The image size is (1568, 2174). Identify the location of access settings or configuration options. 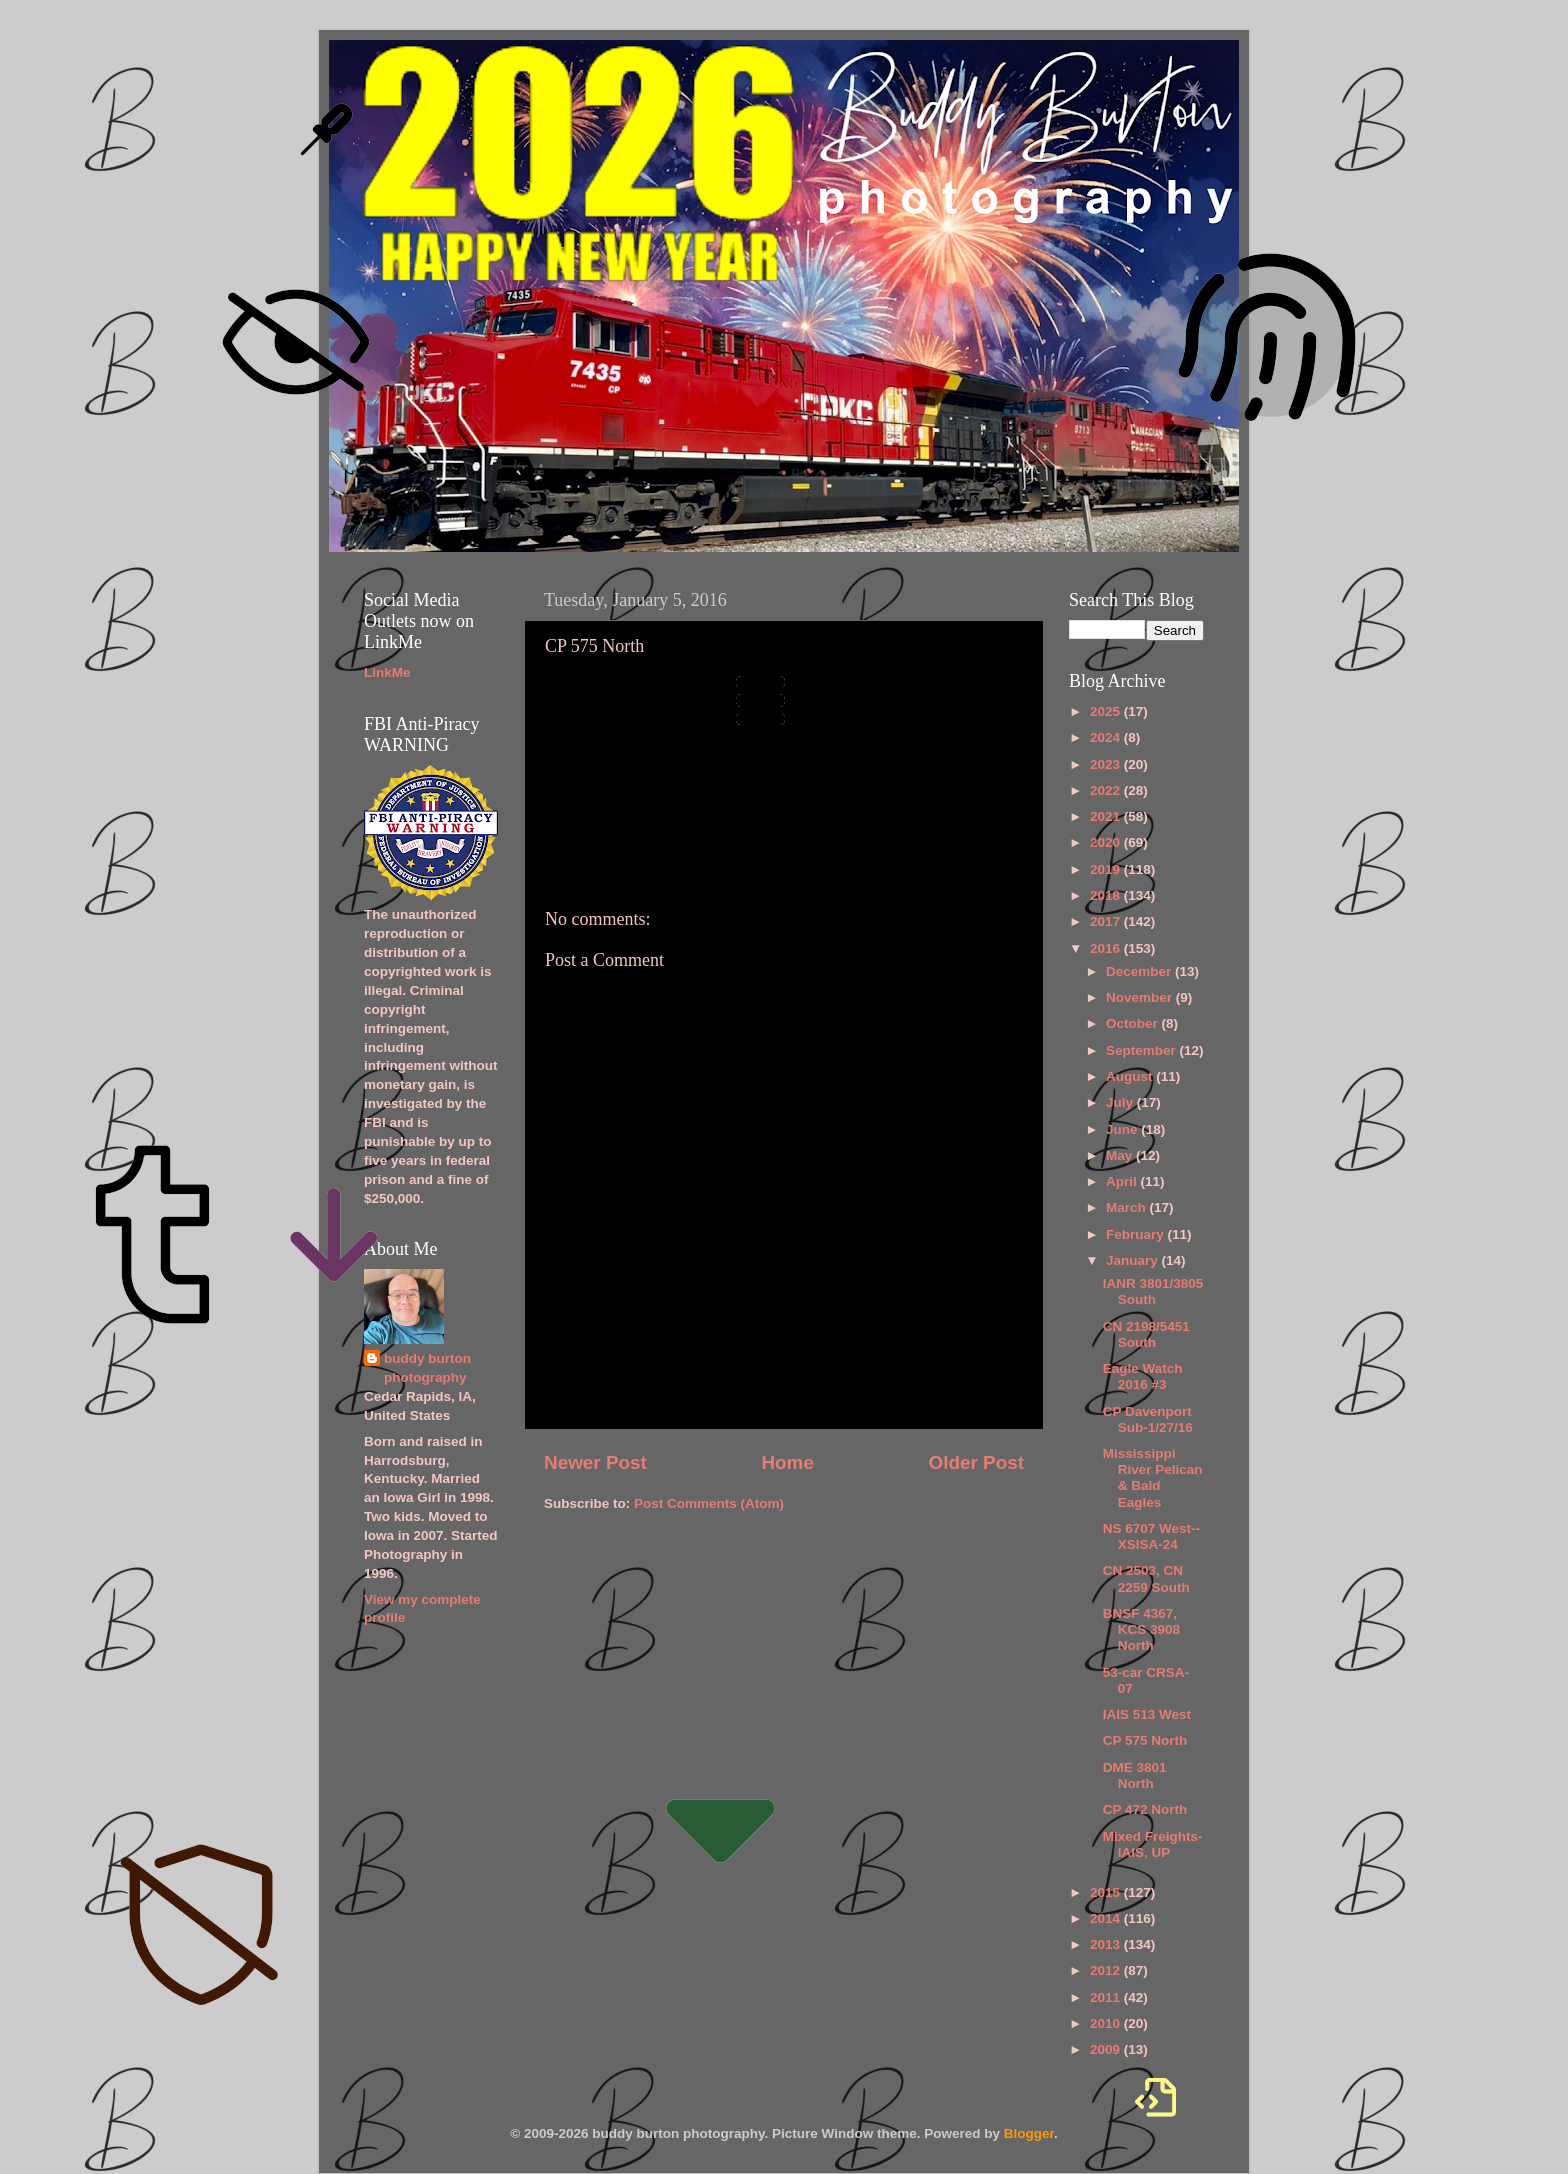
(326, 129).